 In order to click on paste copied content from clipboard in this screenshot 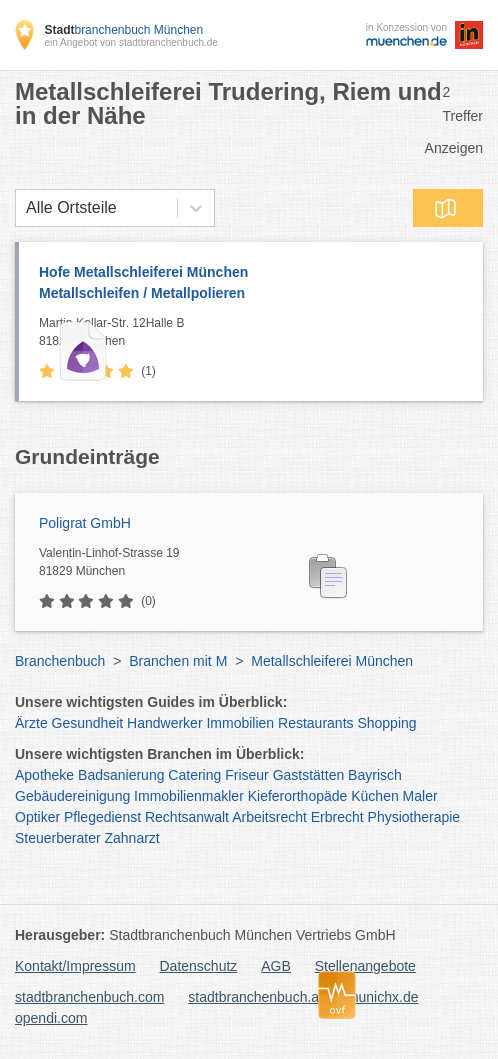, I will do `click(328, 576)`.